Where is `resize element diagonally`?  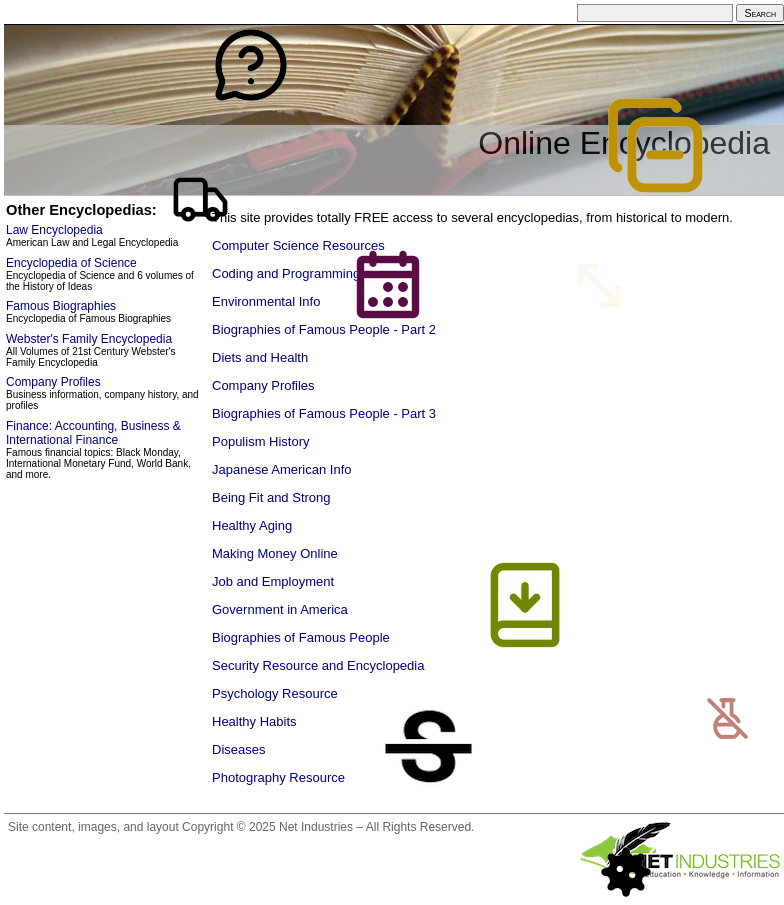
resize element diagonally is located at coordinates (599, 285).